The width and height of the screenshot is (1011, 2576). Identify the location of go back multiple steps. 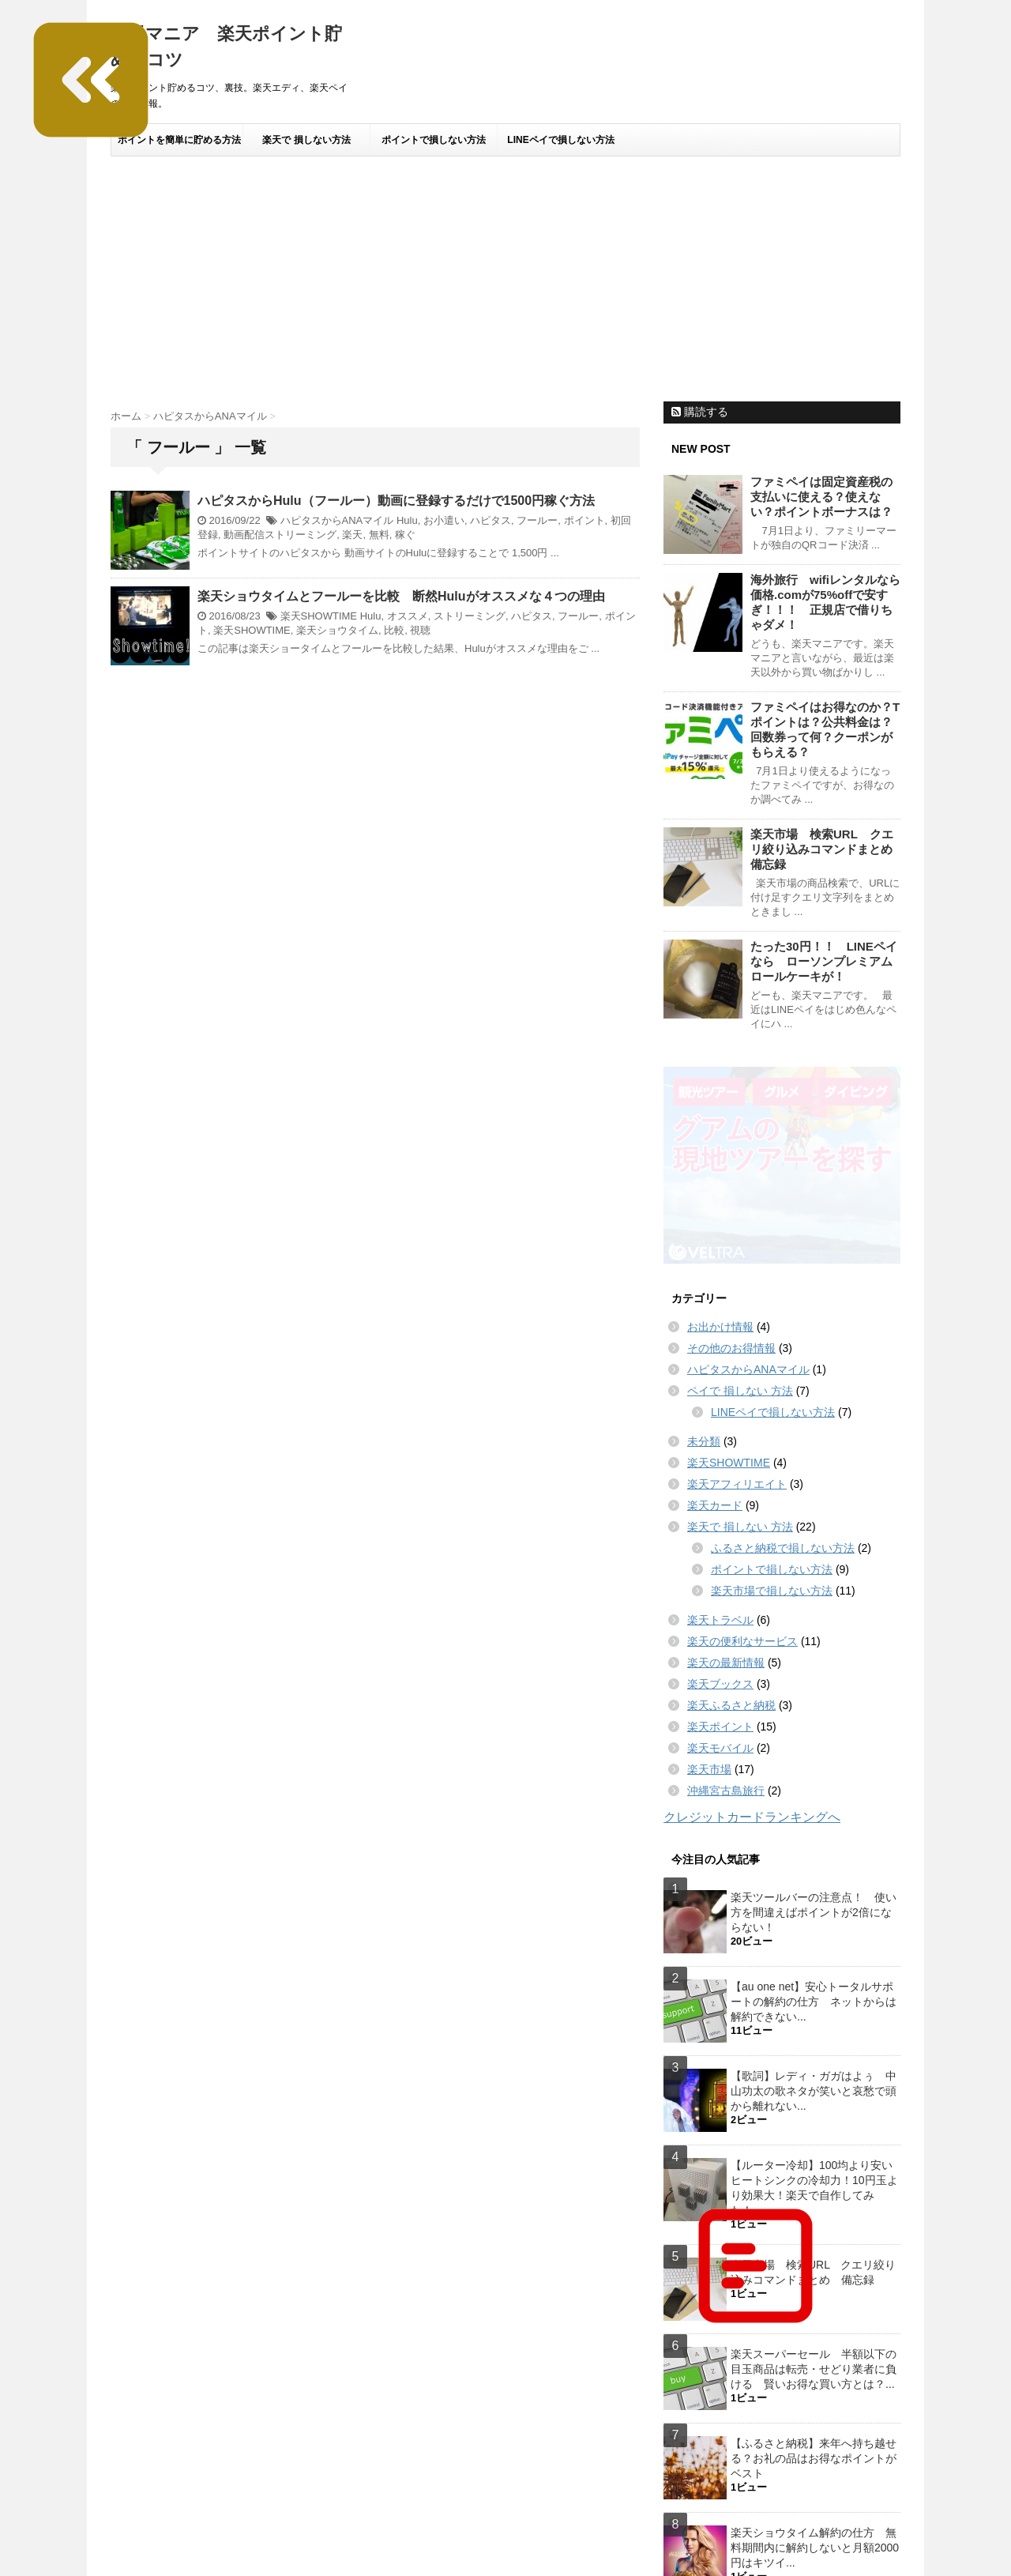
(91, 80).